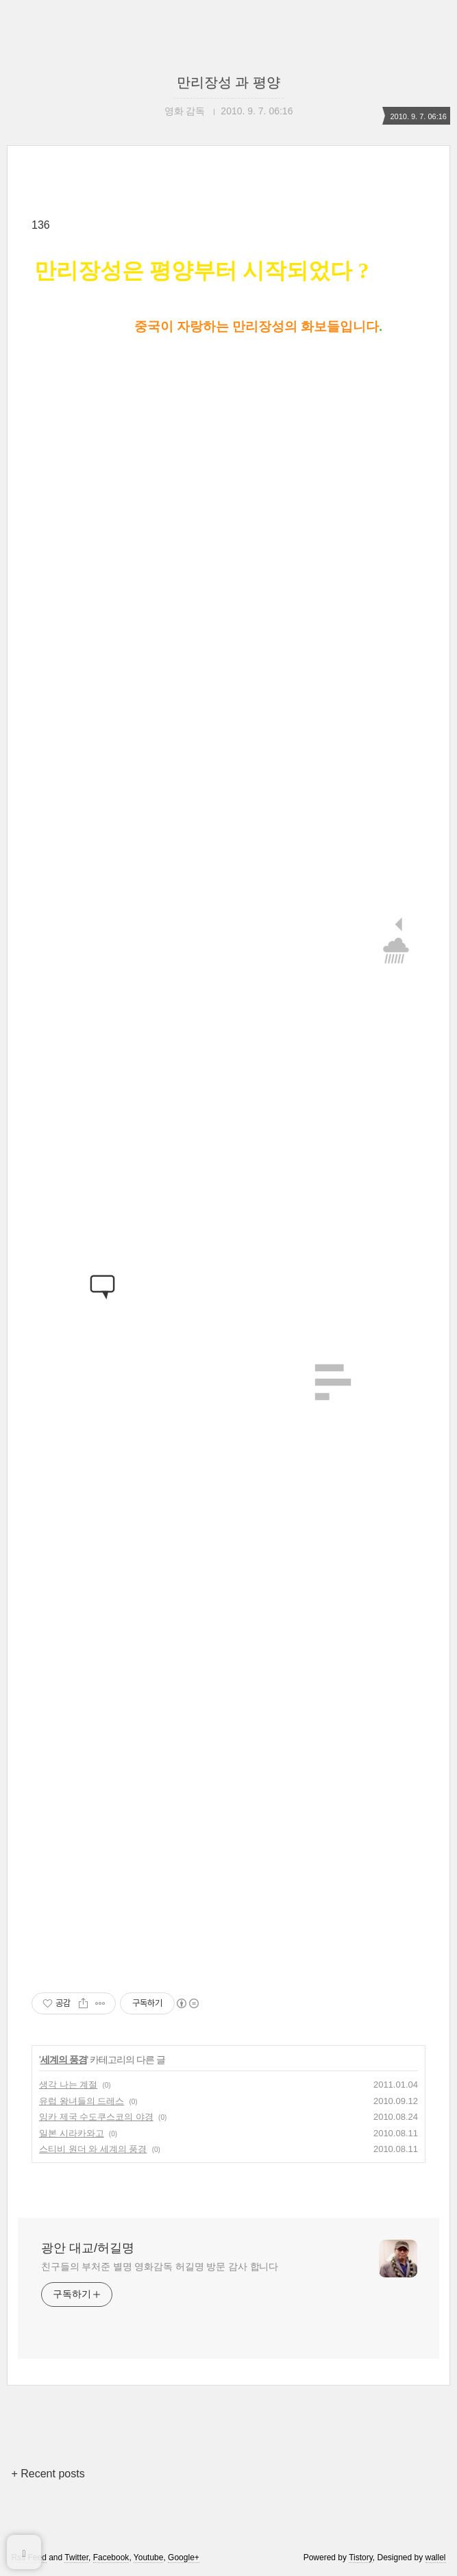 Image resolution: width=457 pixels, height=2576 pixels. I want to click on align text to the left margin, so click(333, 1382).